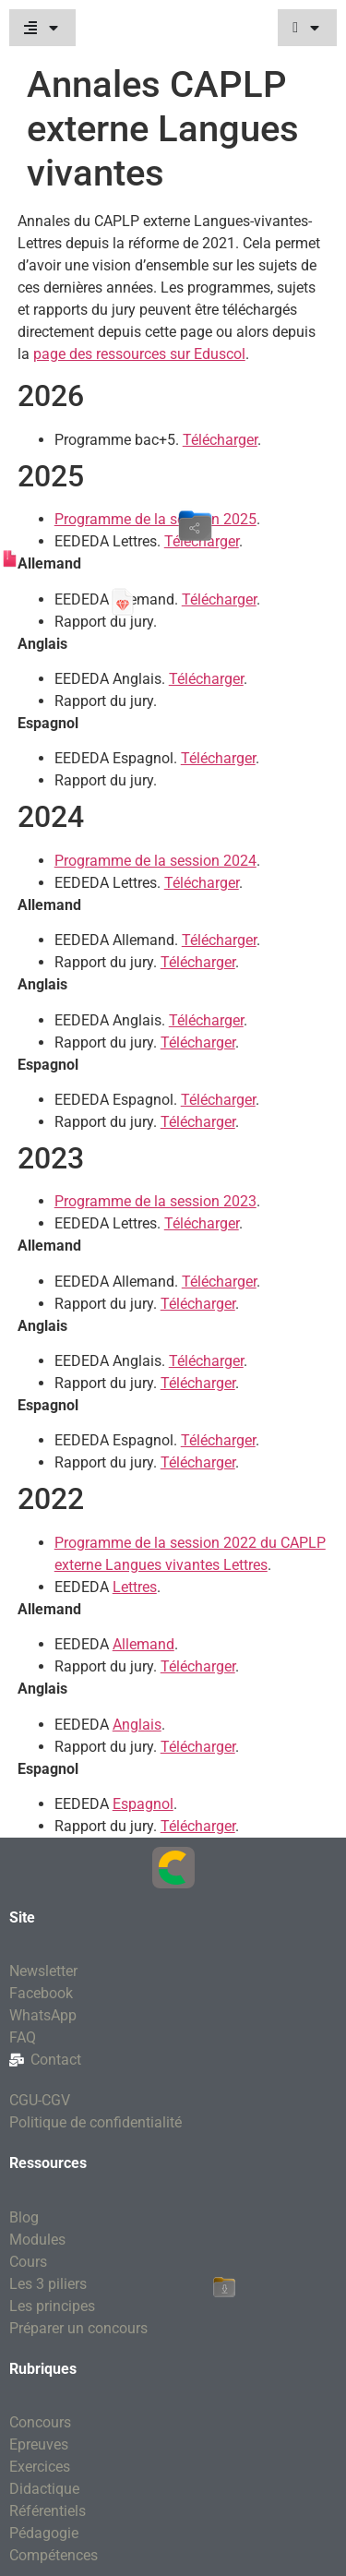  Describe the element at coordinates (224, 2287) in the screenshot. I see `open your downloads folder` at that location.